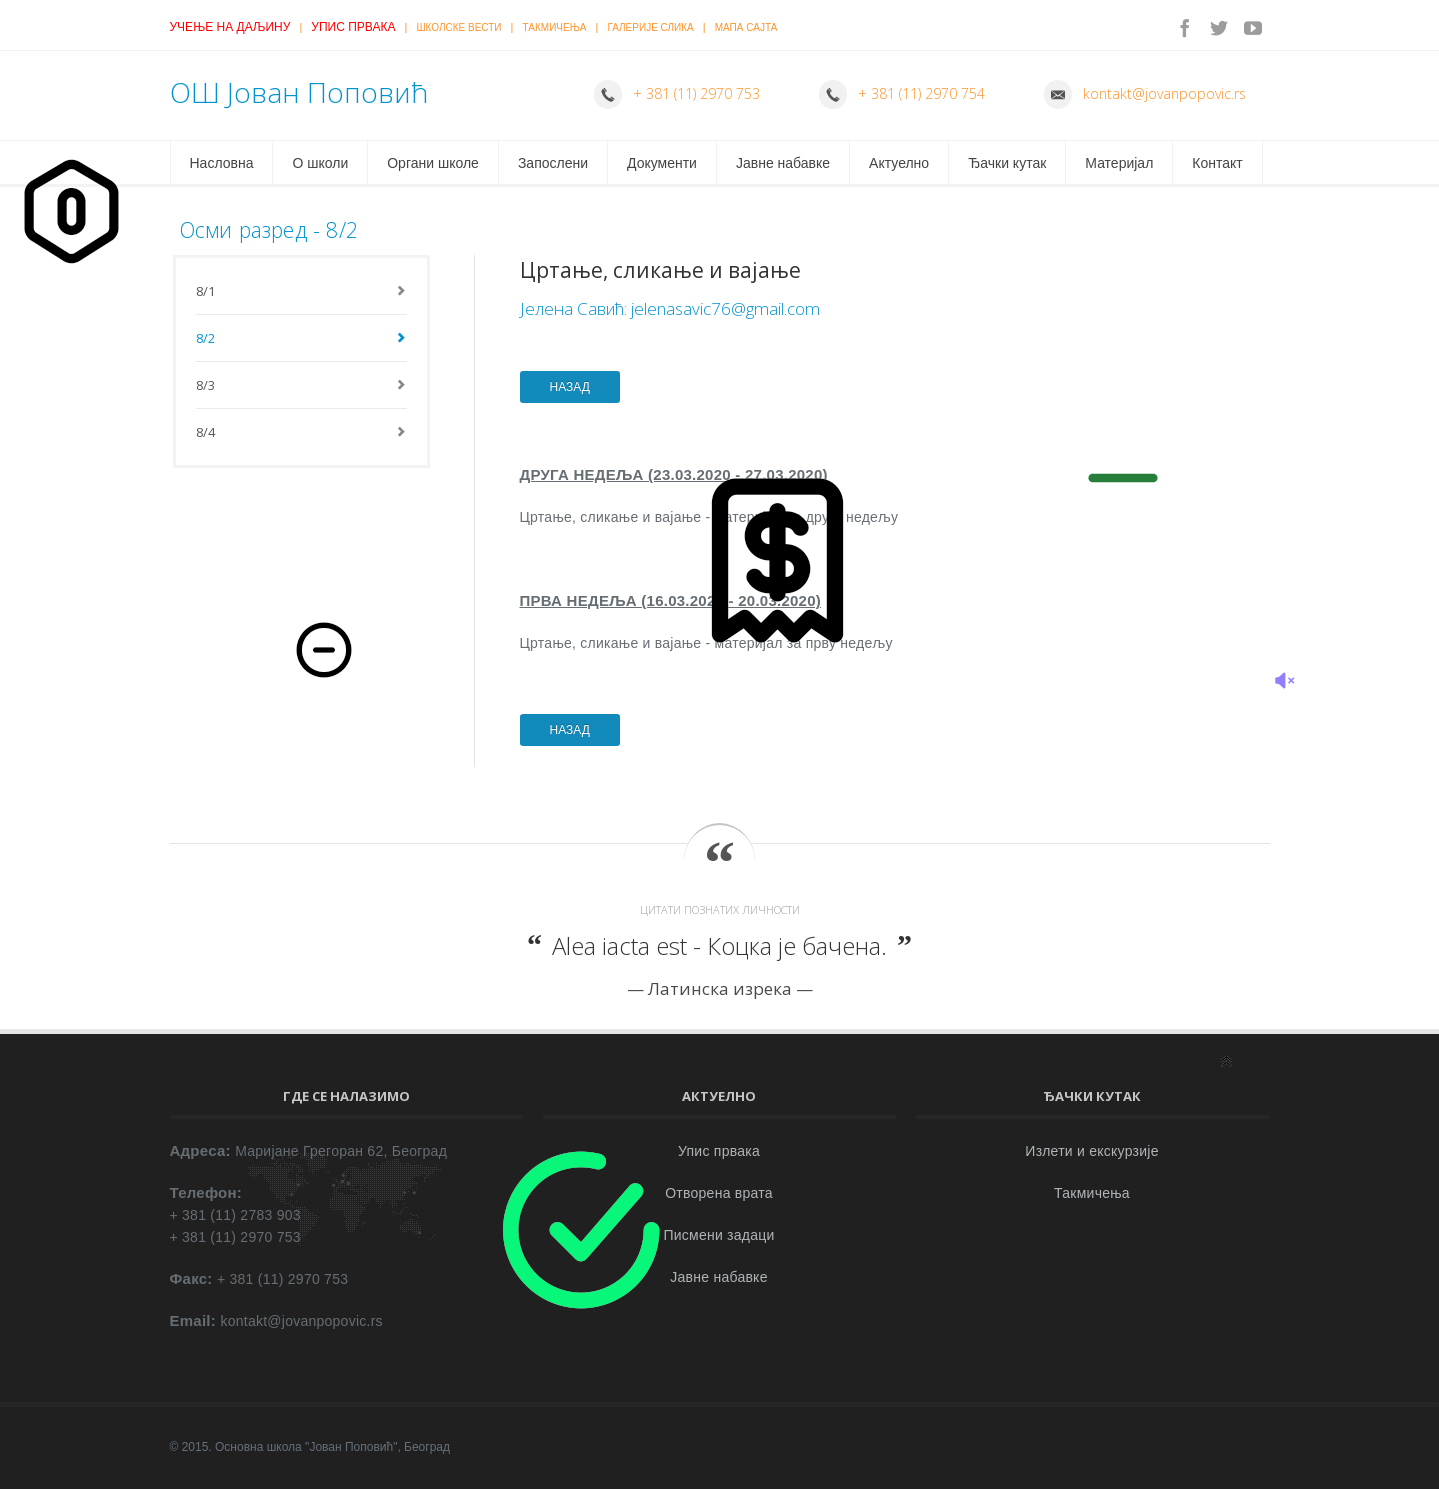  I want to click on scroll to top of page, so click(1226, 1061).